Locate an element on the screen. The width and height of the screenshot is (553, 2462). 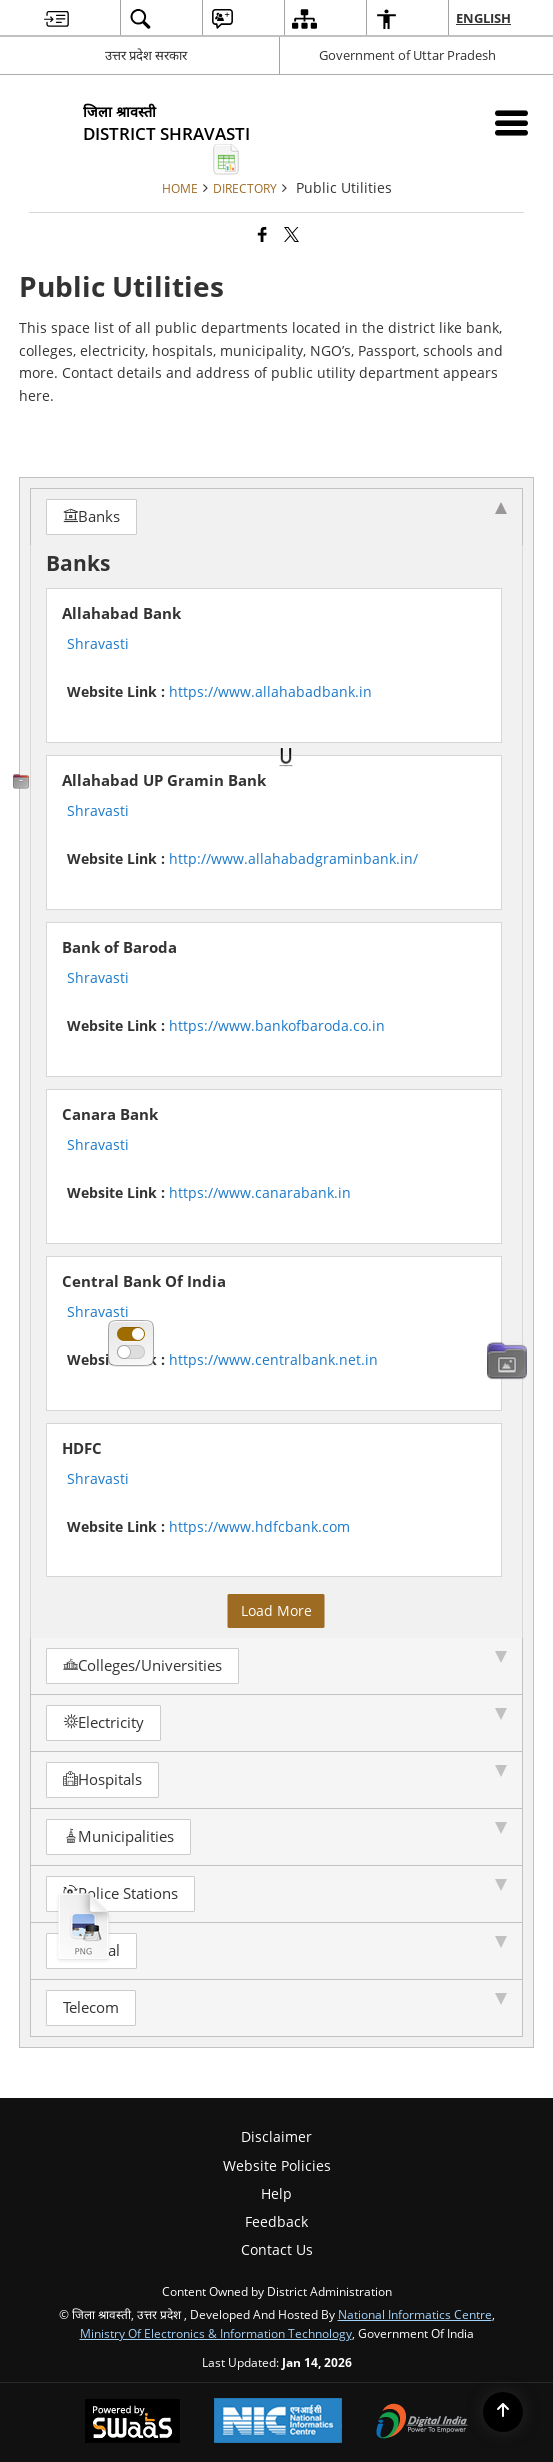
open system settings or preferences is located at coordinates (131, 1343).